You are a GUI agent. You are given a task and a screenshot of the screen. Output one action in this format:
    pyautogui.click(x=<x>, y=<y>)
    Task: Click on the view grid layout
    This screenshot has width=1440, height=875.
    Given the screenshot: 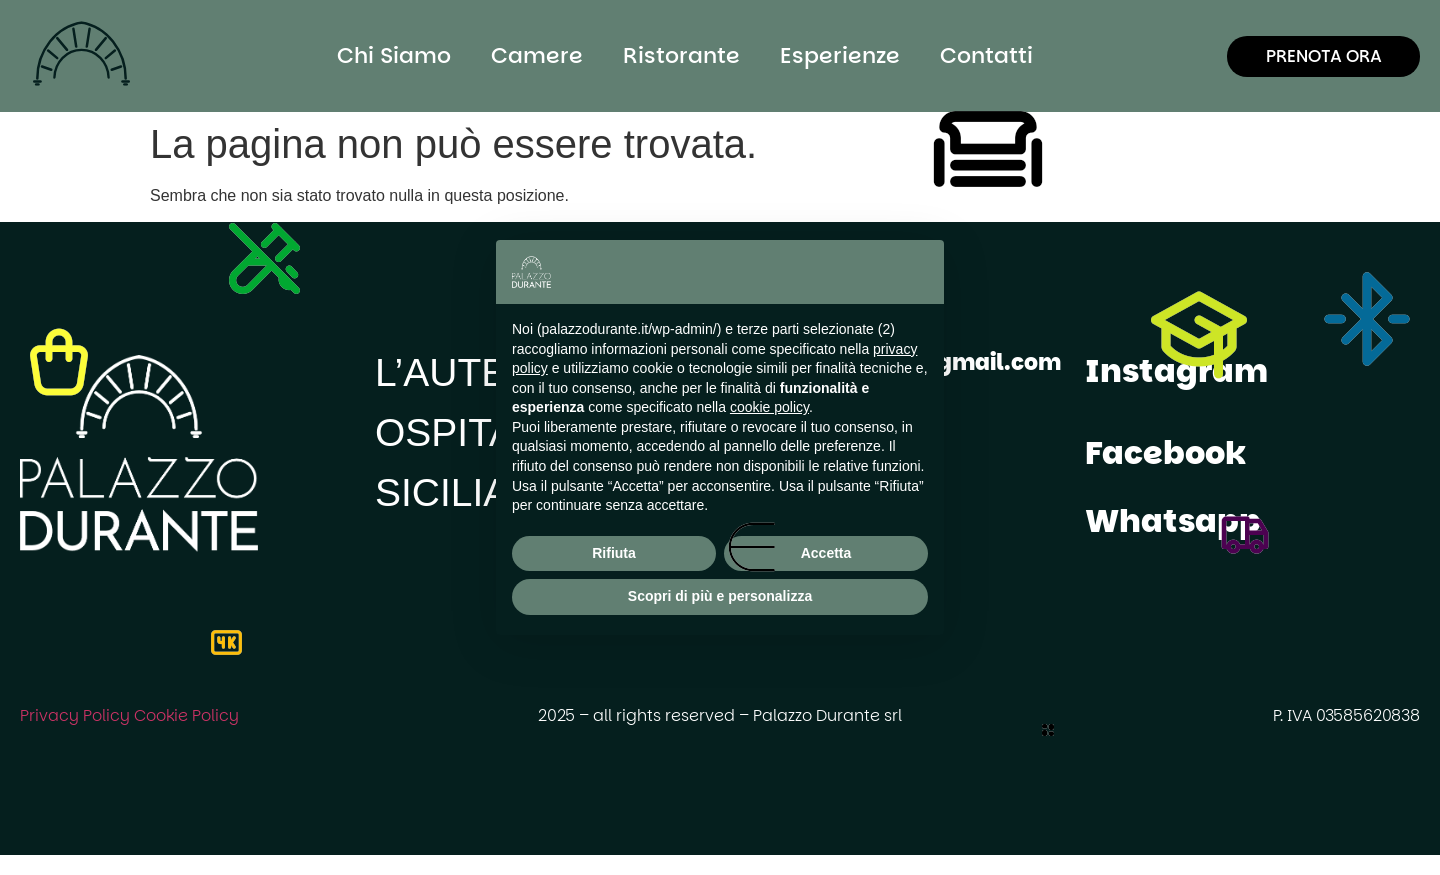 What is the action you would take?
    pyautogui.click(x=1048, y=730)
    